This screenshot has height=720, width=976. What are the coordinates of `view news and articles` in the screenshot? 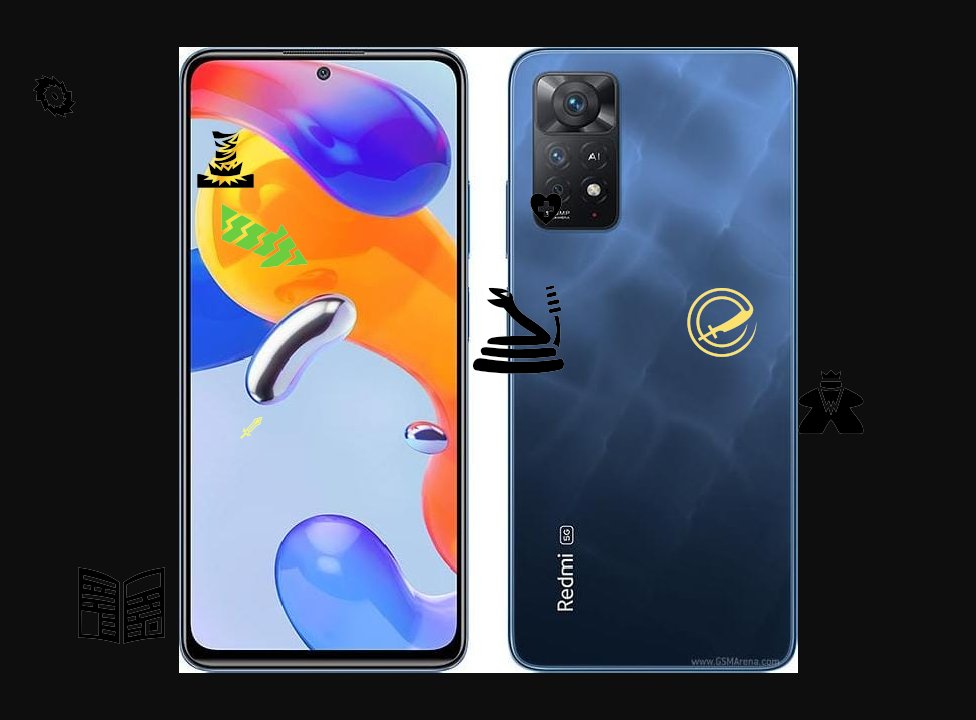 It's located at (121, 605).